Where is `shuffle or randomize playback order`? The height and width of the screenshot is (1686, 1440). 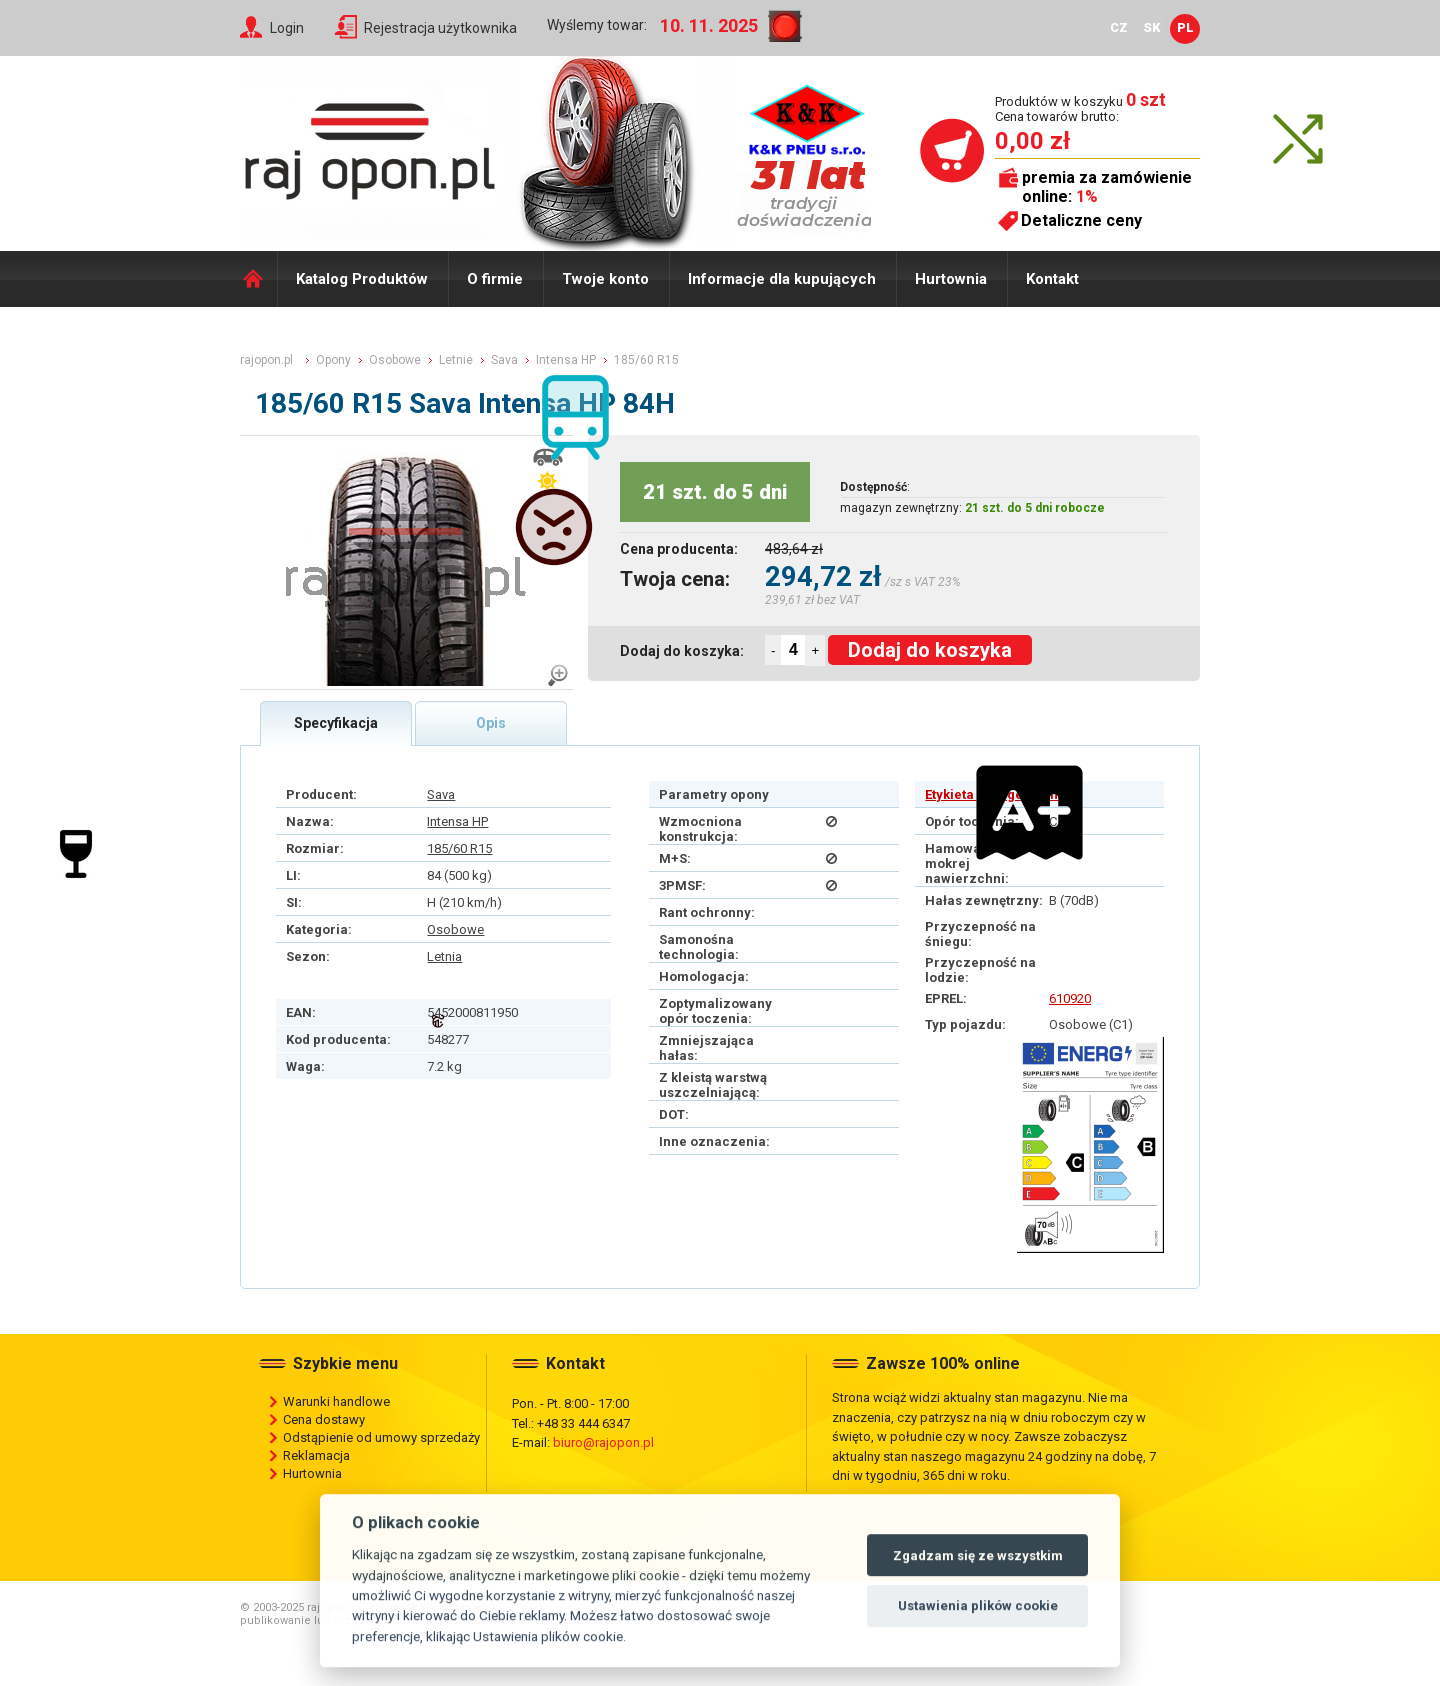 shuffle or randomize playback order is located at coordinates (1298, 139).